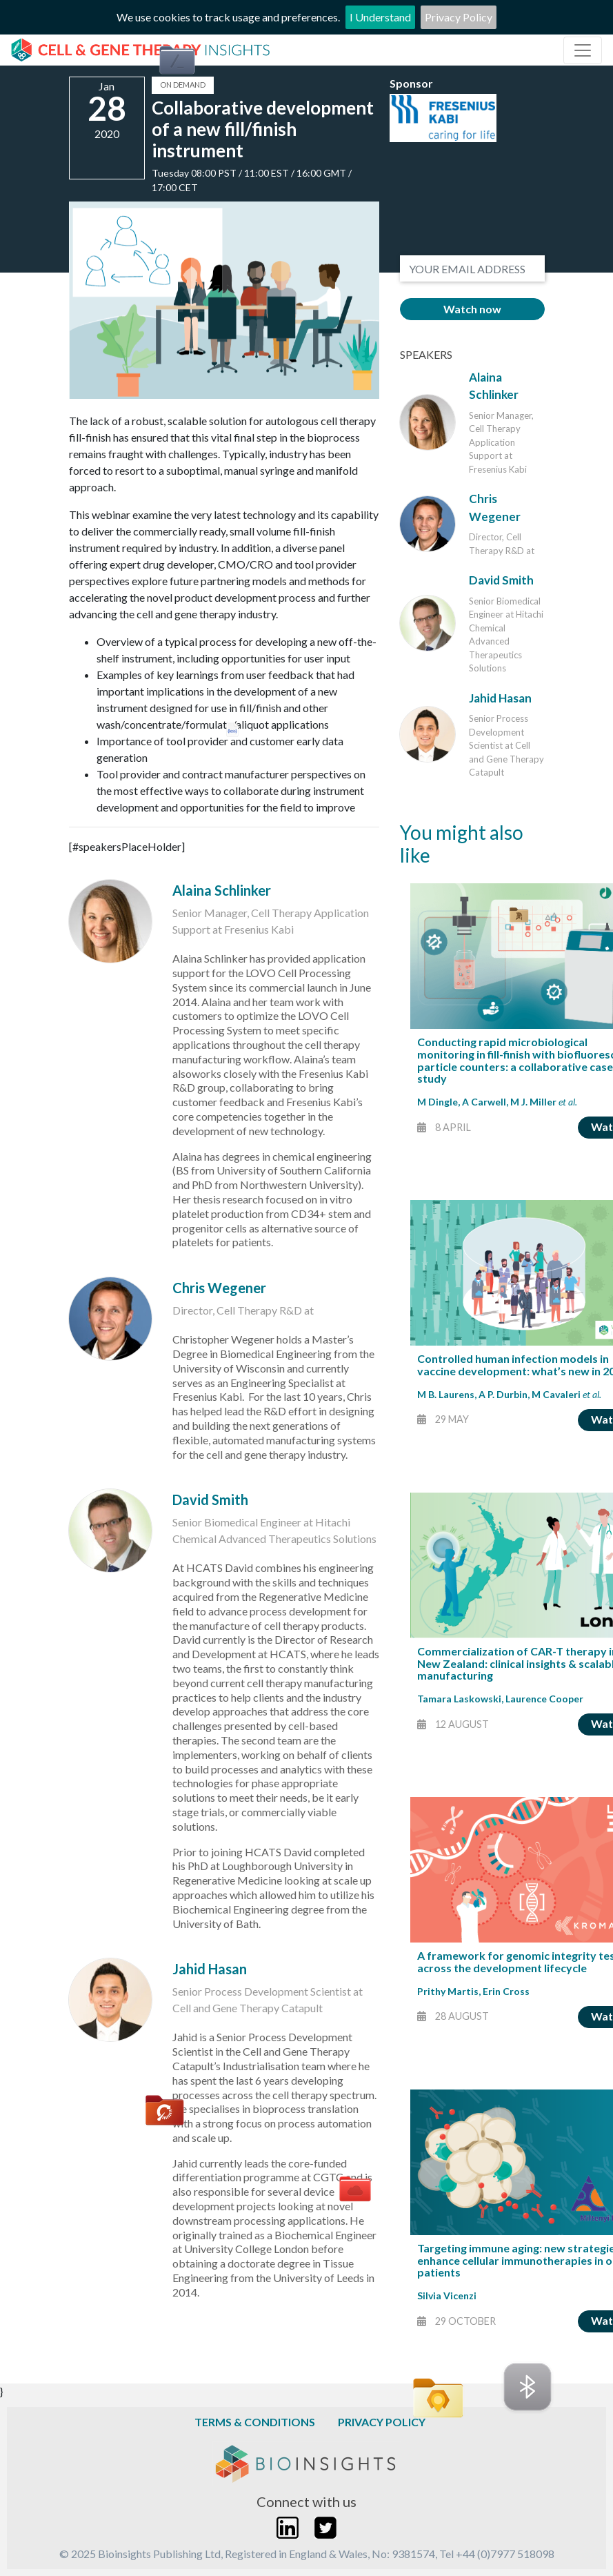  What do you see at coordinates (355, 2189) in the screenshot?
I see `access cloud-synced files and folders` at bounding box center [355, 2189].